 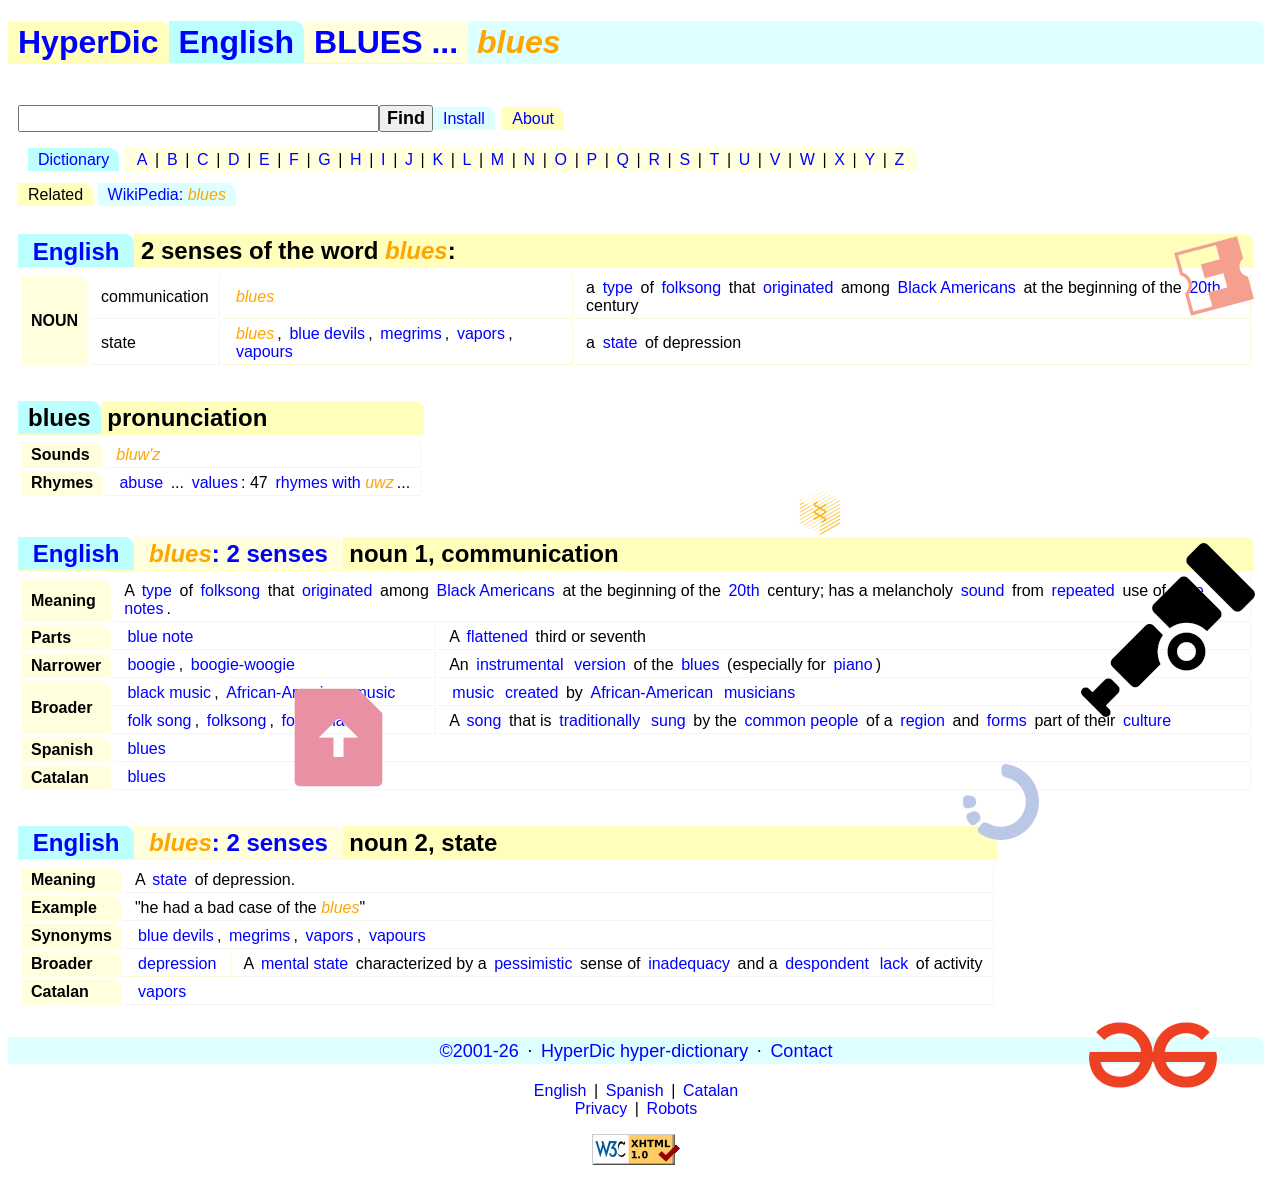 What do you see at coordinates (820, 512) in the screenshot?
I see `parity substrate blockchain framework logo` at bounding box center [820, 512].